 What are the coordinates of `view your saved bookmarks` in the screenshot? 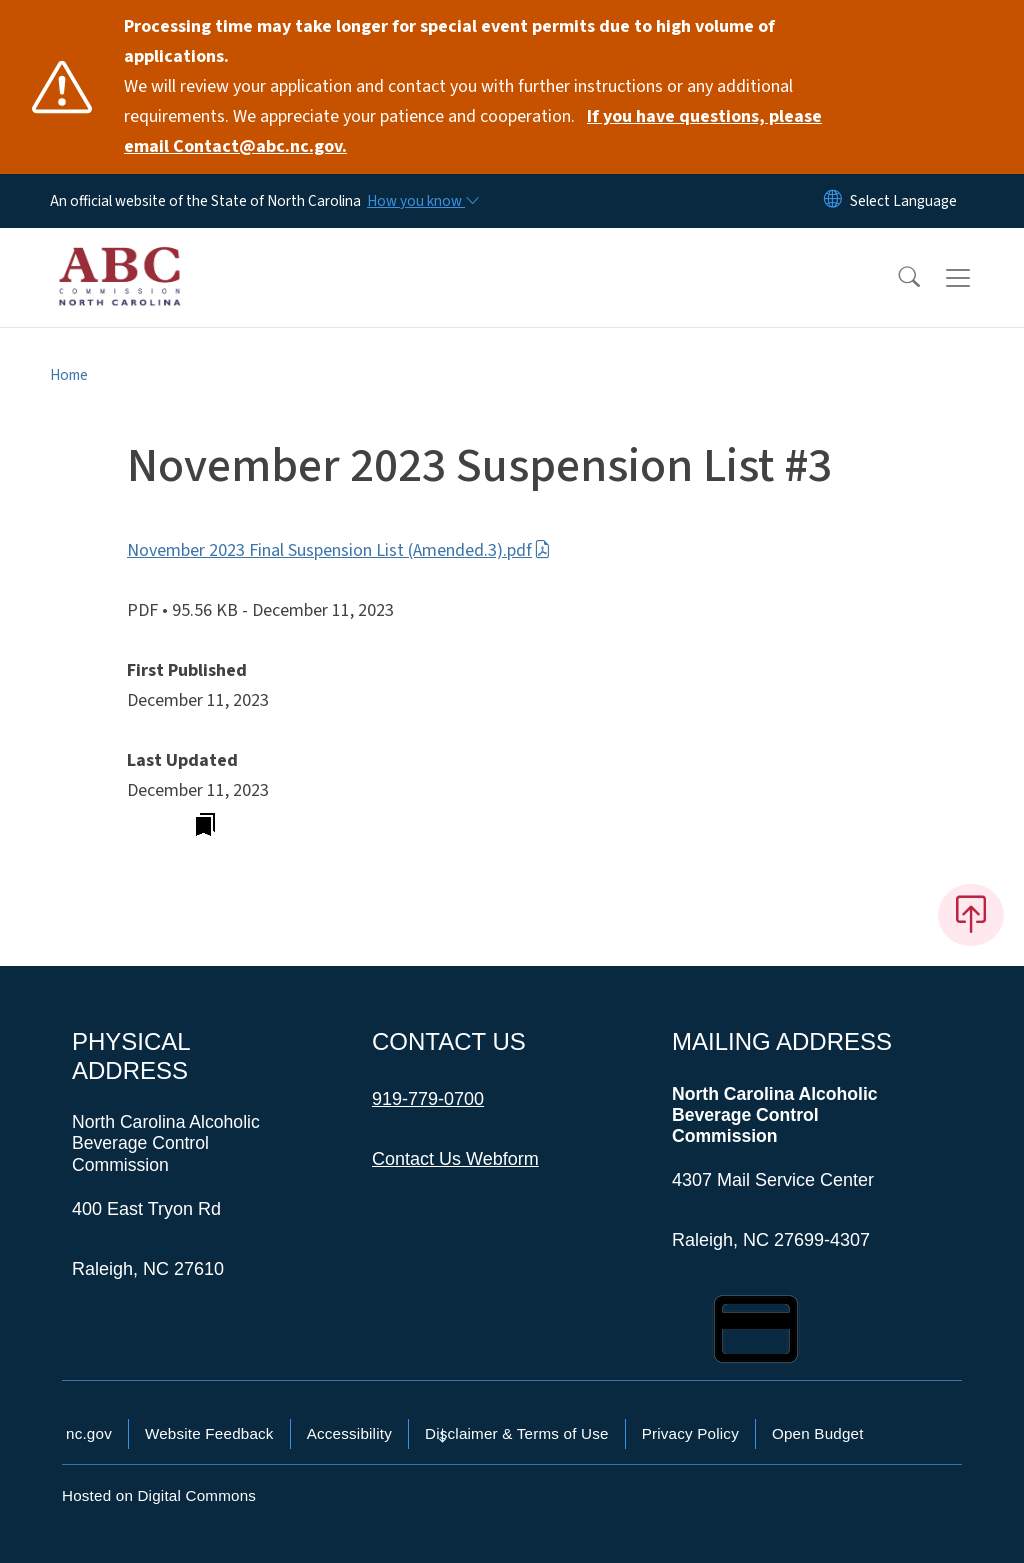 It's located at (205, 824).